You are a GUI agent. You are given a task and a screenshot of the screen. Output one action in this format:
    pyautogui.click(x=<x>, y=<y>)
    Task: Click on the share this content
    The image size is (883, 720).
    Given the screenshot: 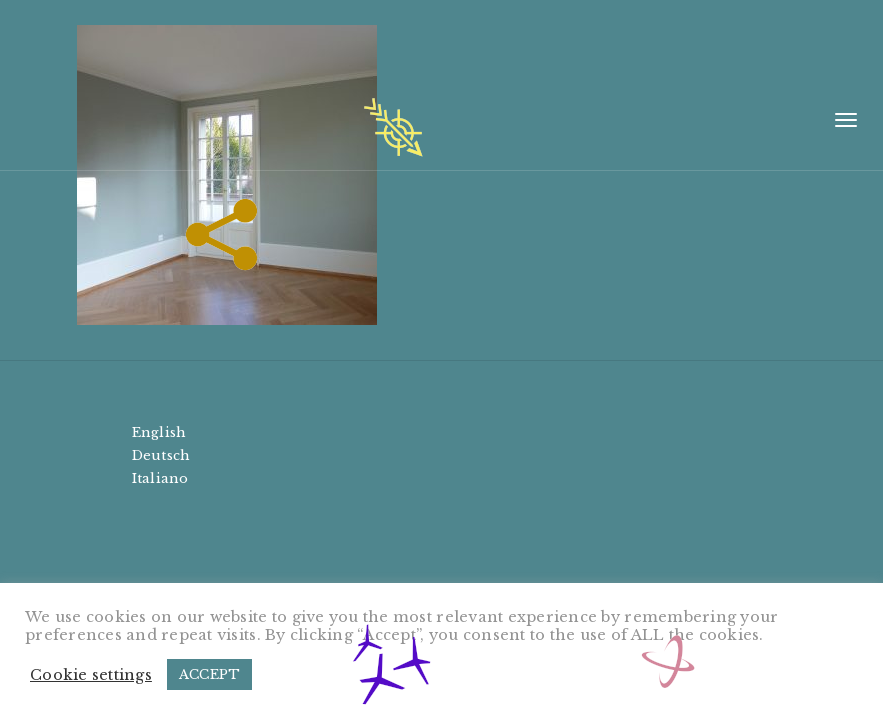 What is the action you would take?
    pyautogui.click(x=221, y=234)
    